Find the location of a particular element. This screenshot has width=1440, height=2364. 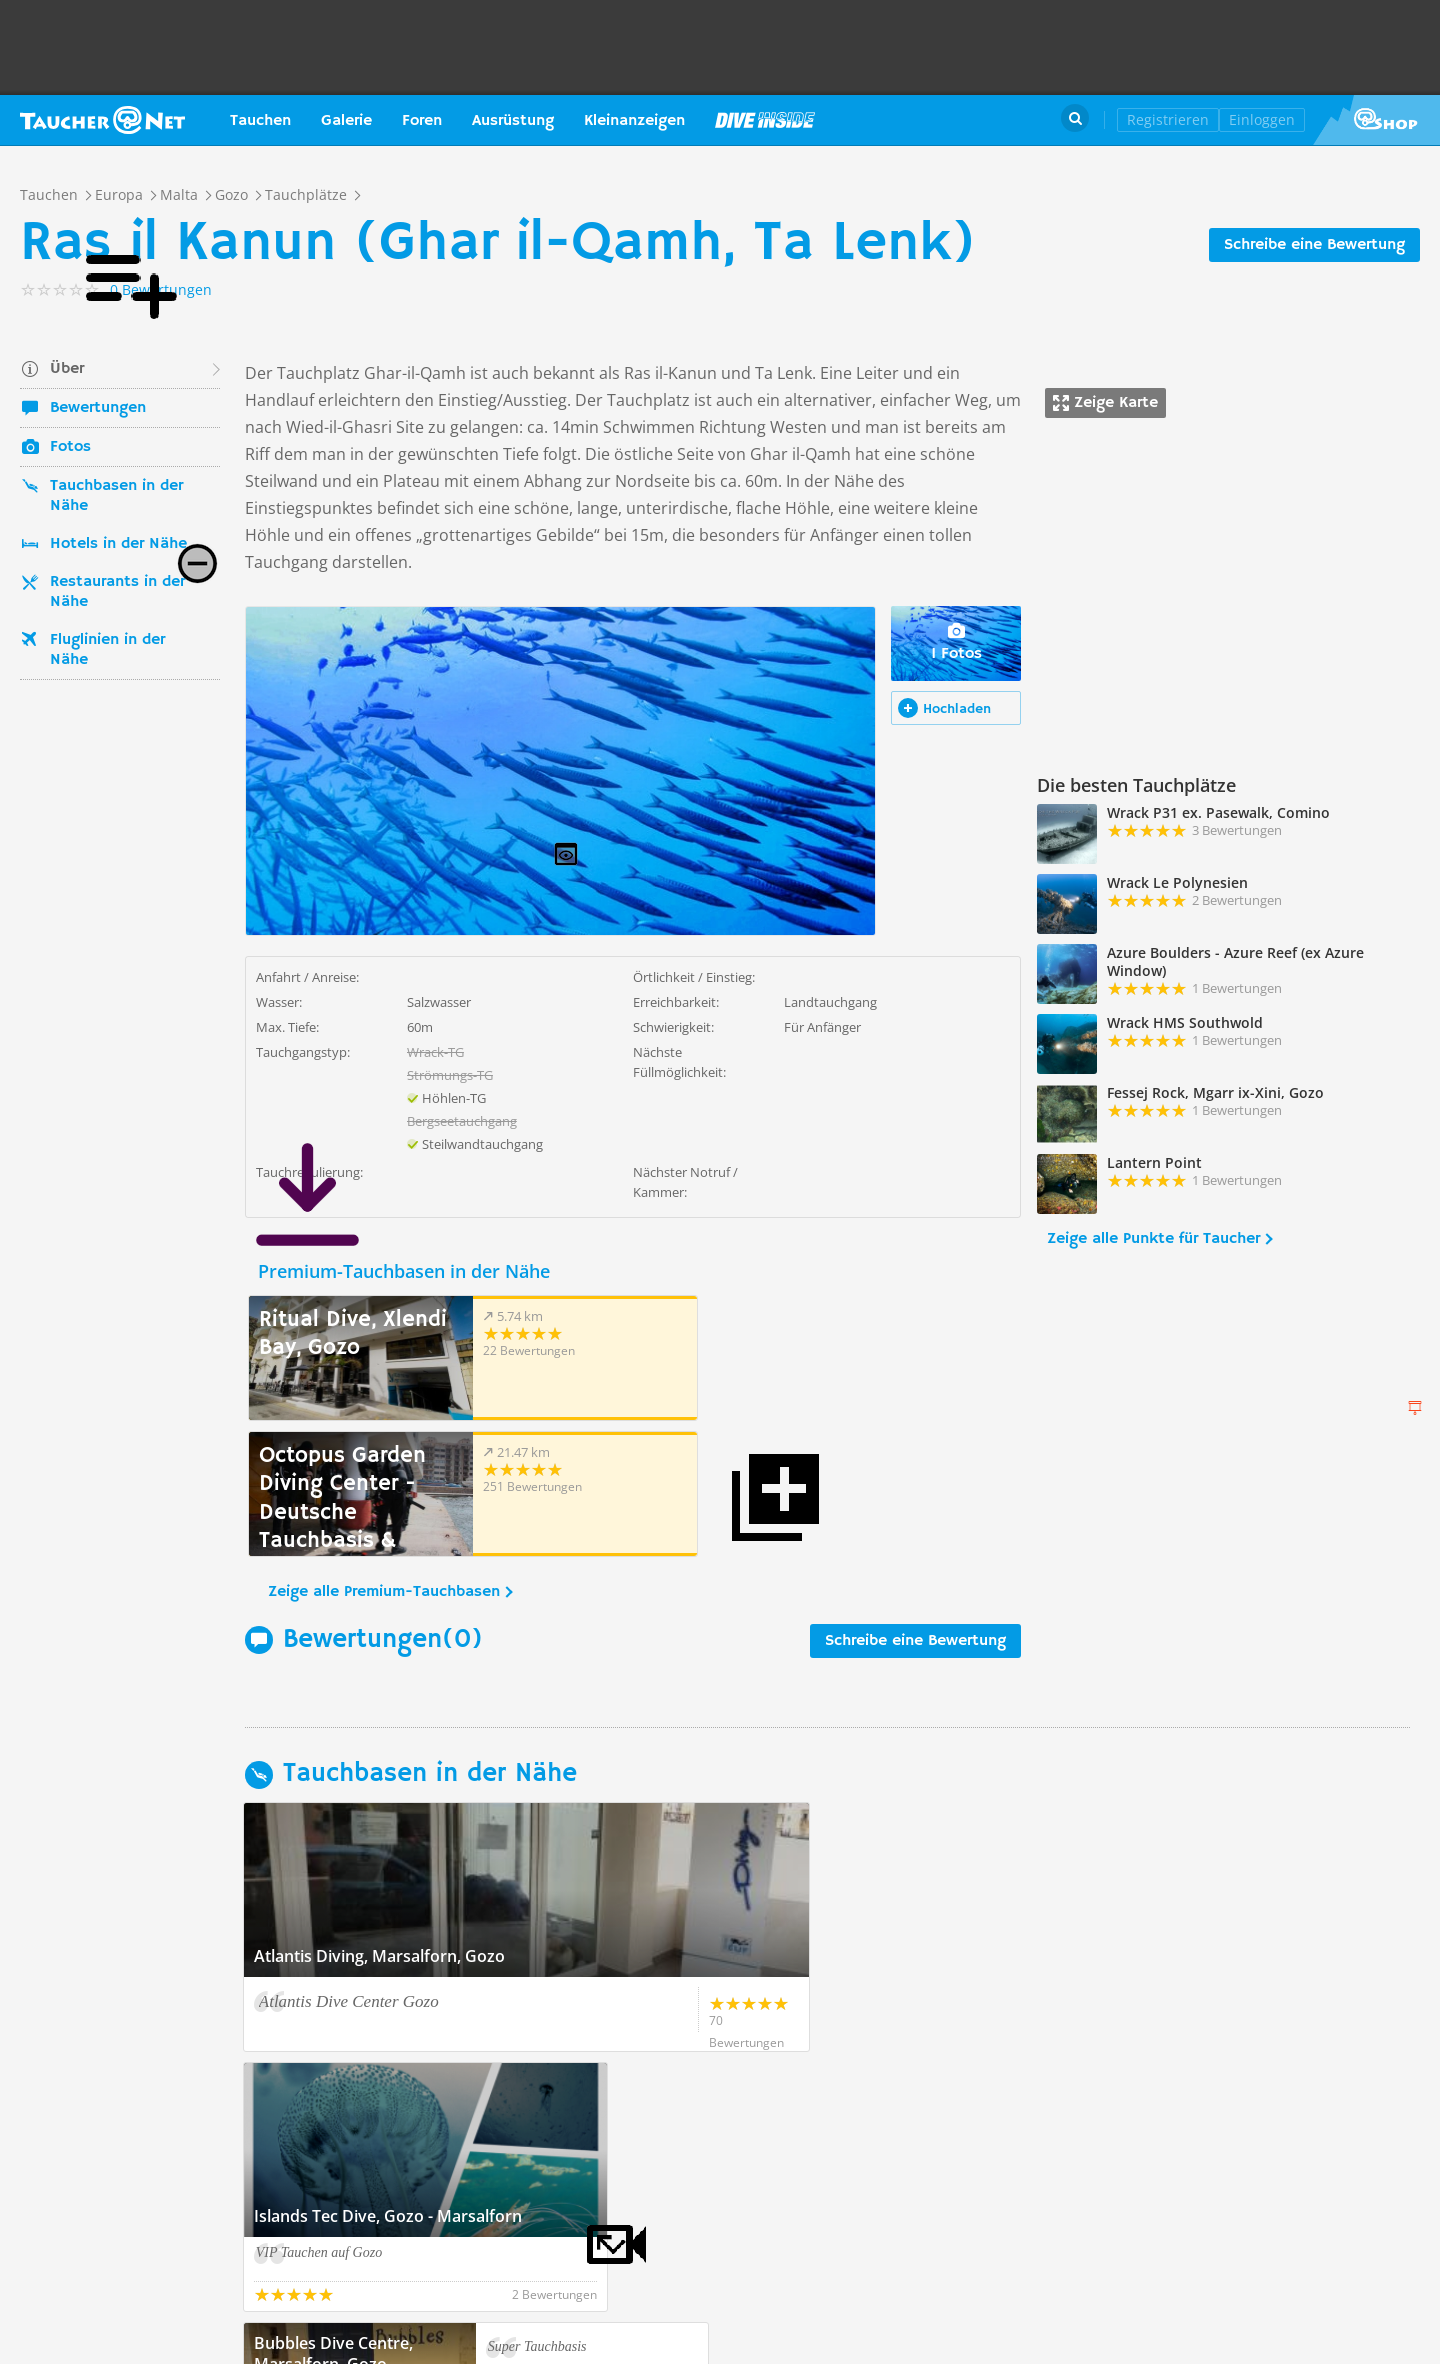

start a presentation is located at coordinates (1415, 1407).